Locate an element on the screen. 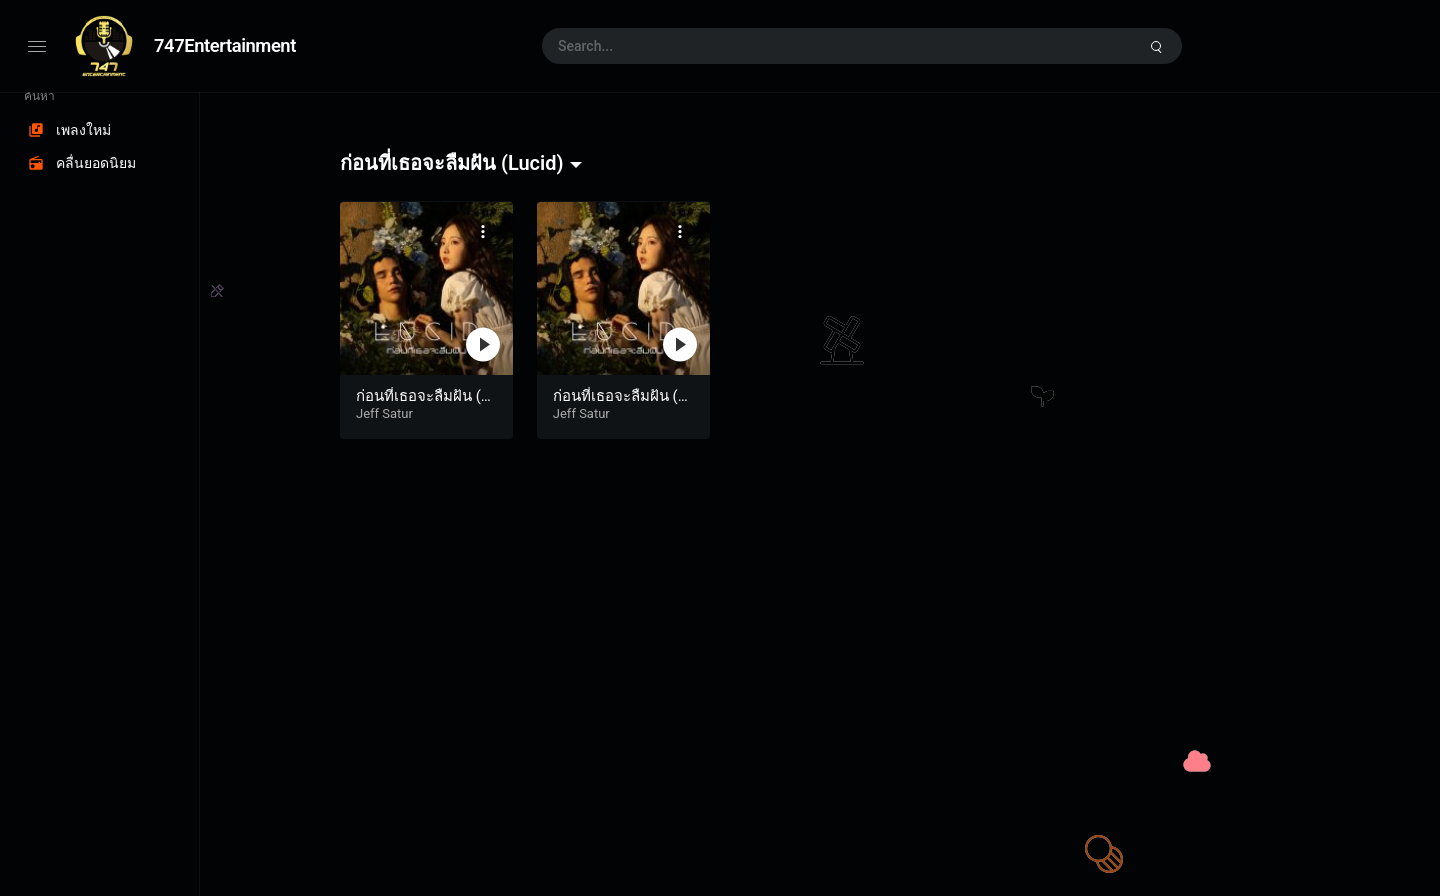  indicates eco-friendly or sustainable option is located at coordinates (1042, 396).